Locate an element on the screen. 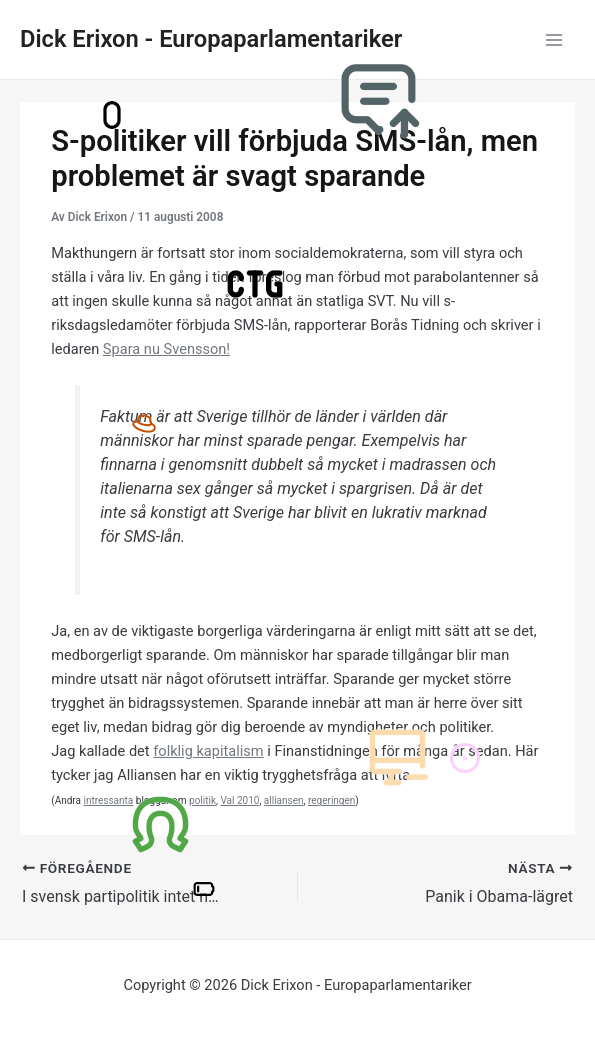 Image resolution: width=595 pixels, height=1040 pixels. cotangent function in a math or calculator app is located at coordinates (255, 284).